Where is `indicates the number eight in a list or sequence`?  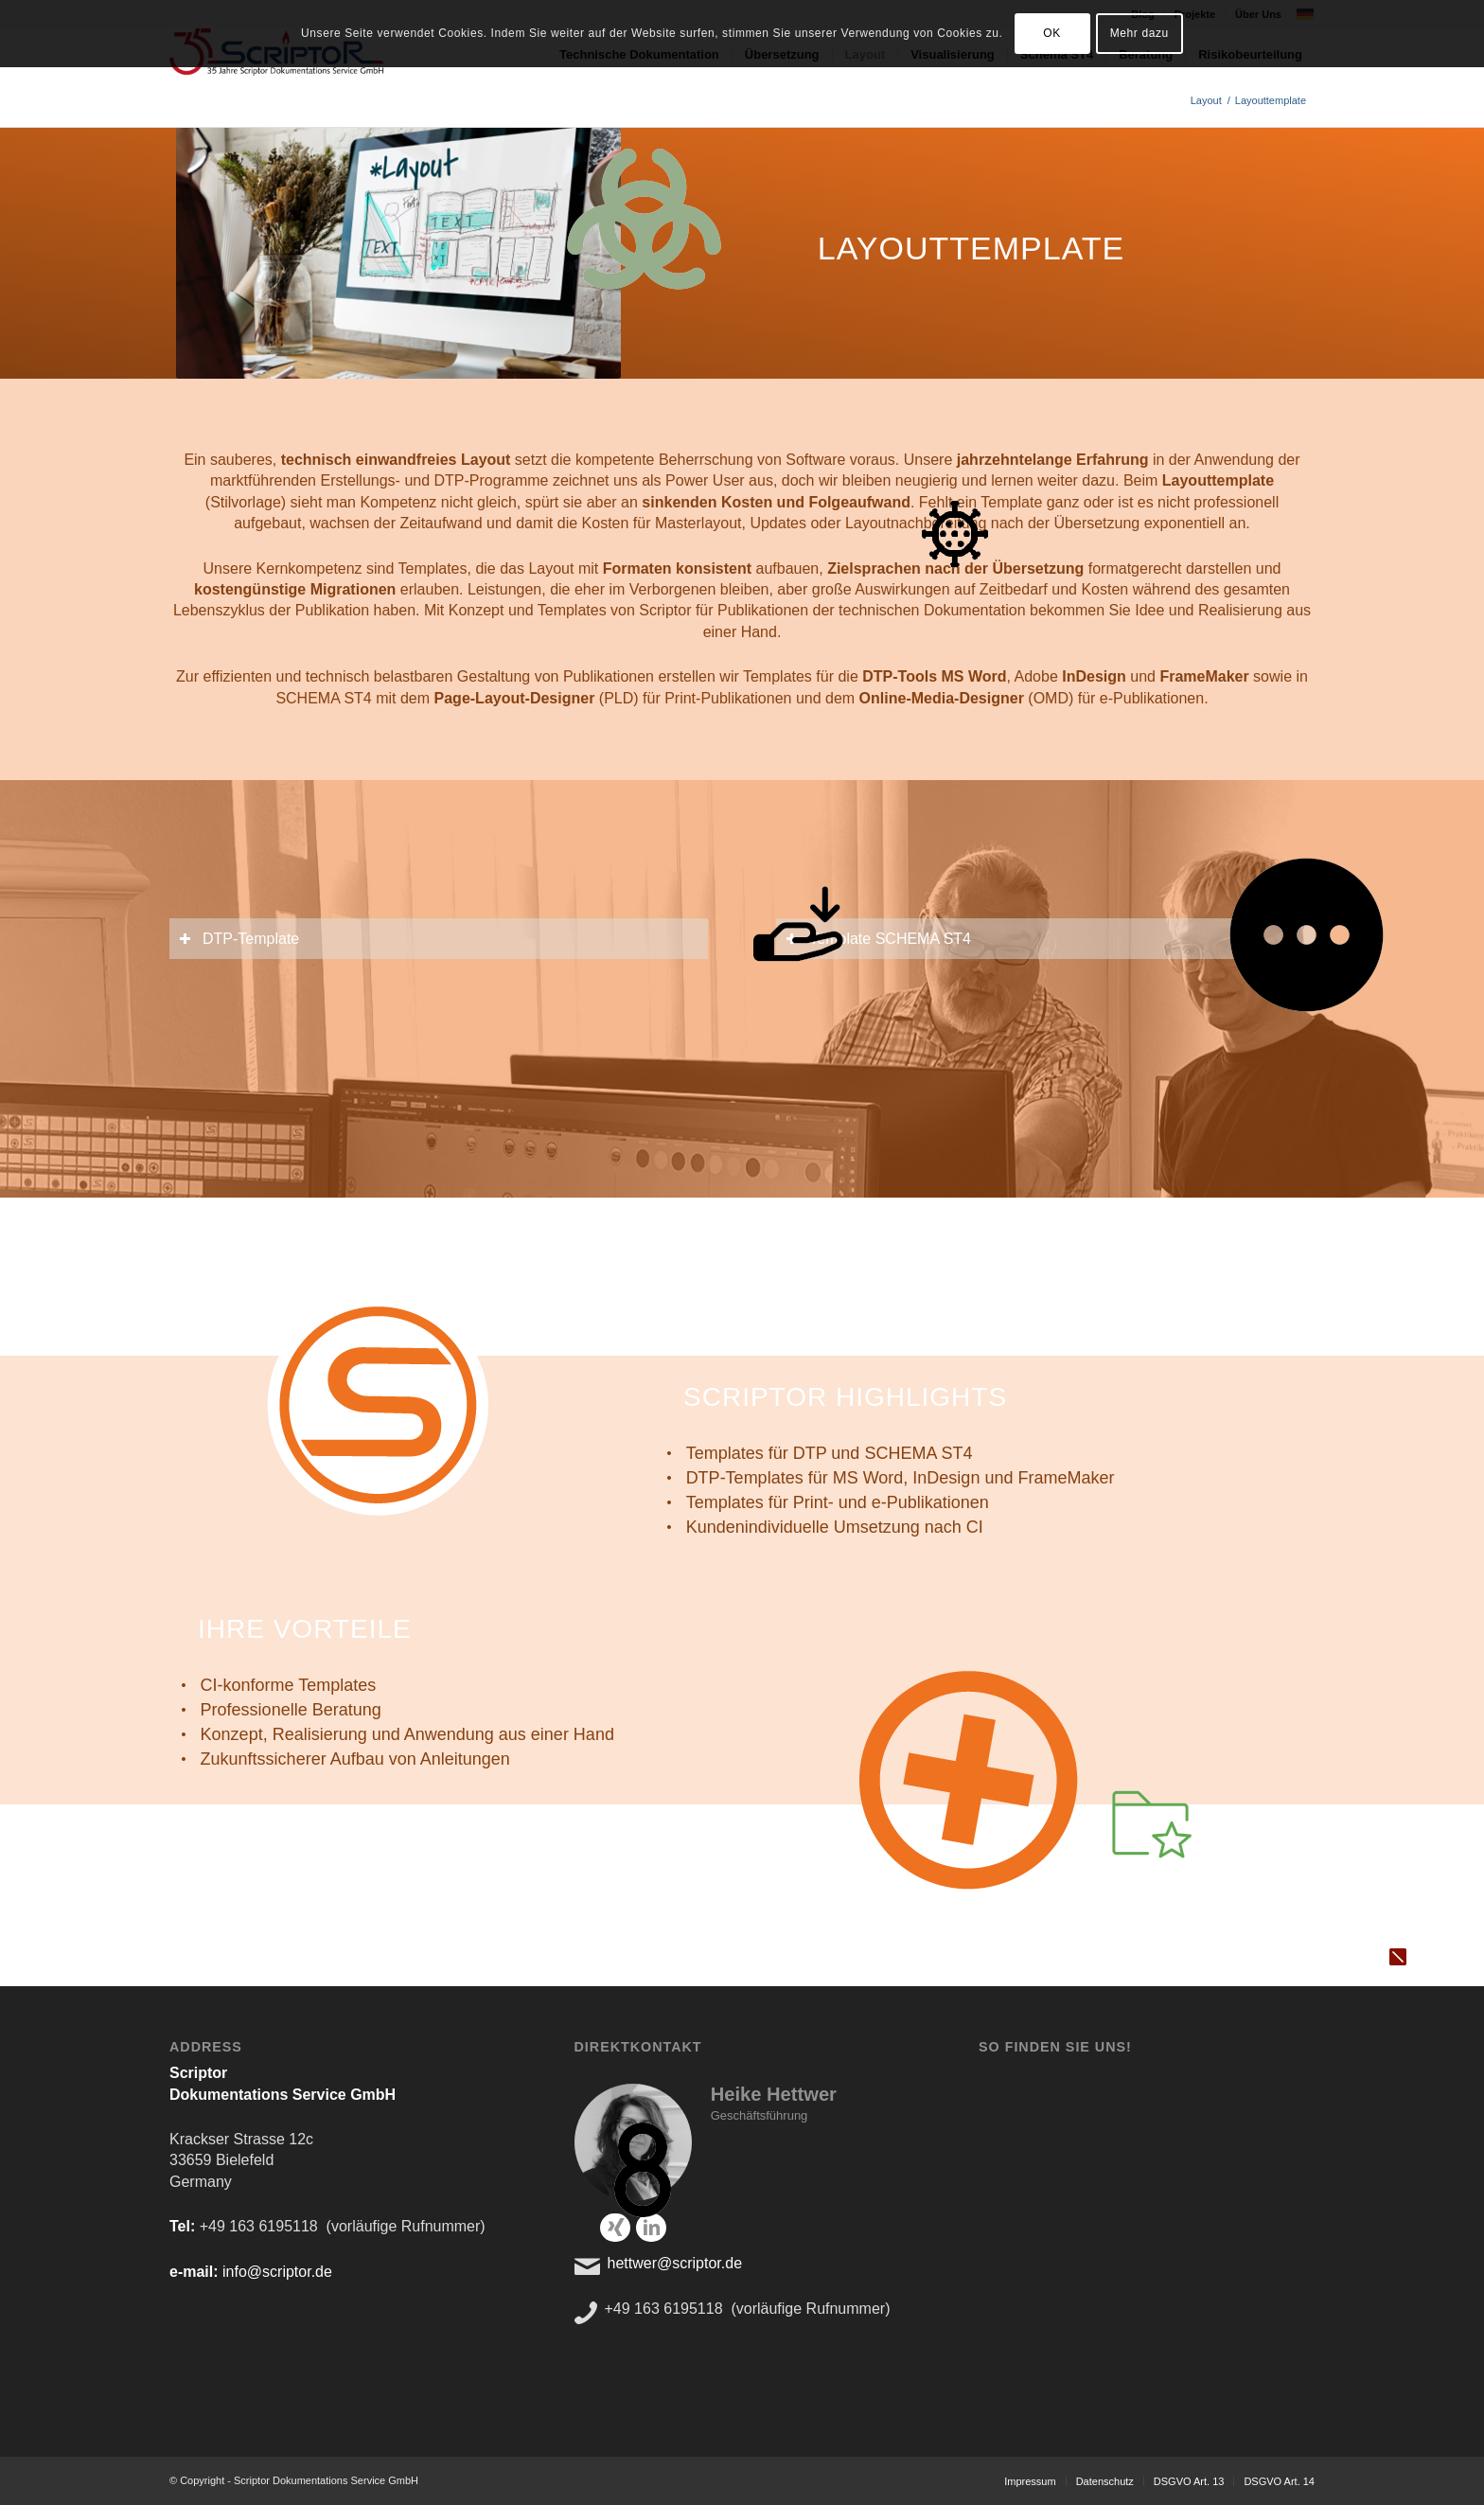 indicates the number eight in a list or sequence is located at coordinates (643, 2170).